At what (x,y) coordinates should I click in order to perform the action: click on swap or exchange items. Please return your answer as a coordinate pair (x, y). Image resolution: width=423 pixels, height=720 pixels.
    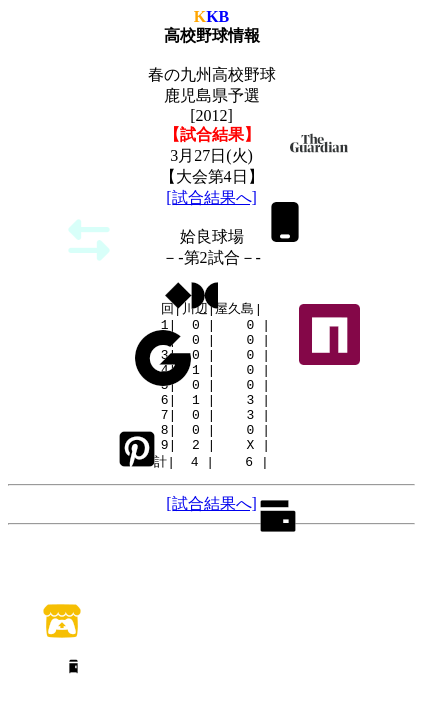
    Looking at the image, I should click on (89, 240).